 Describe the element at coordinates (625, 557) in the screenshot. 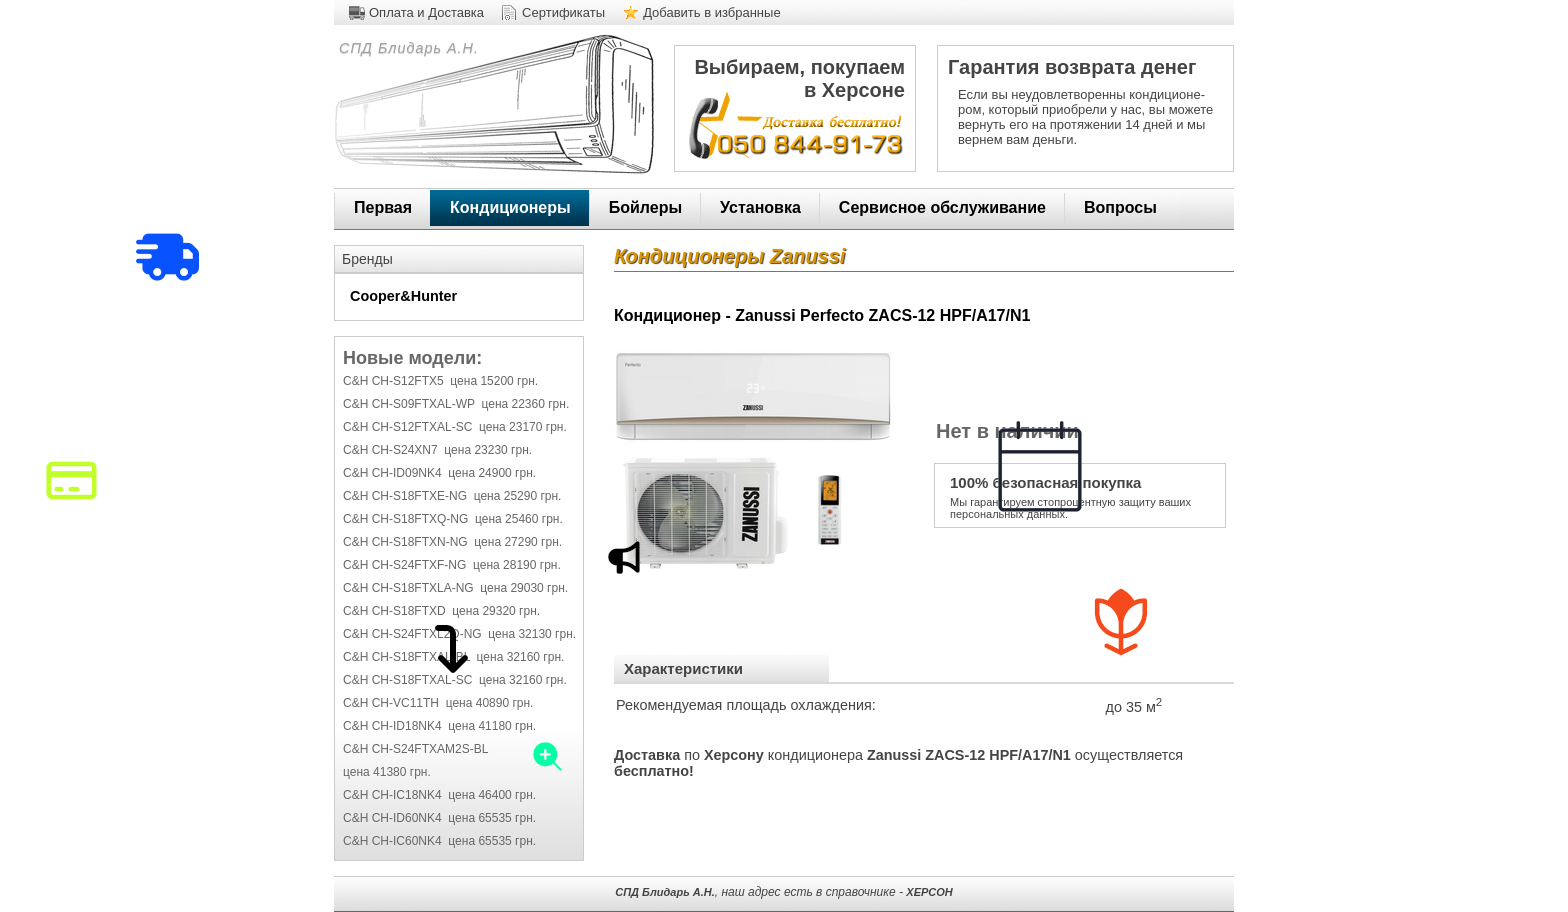

I see `make an announcement` at that location.